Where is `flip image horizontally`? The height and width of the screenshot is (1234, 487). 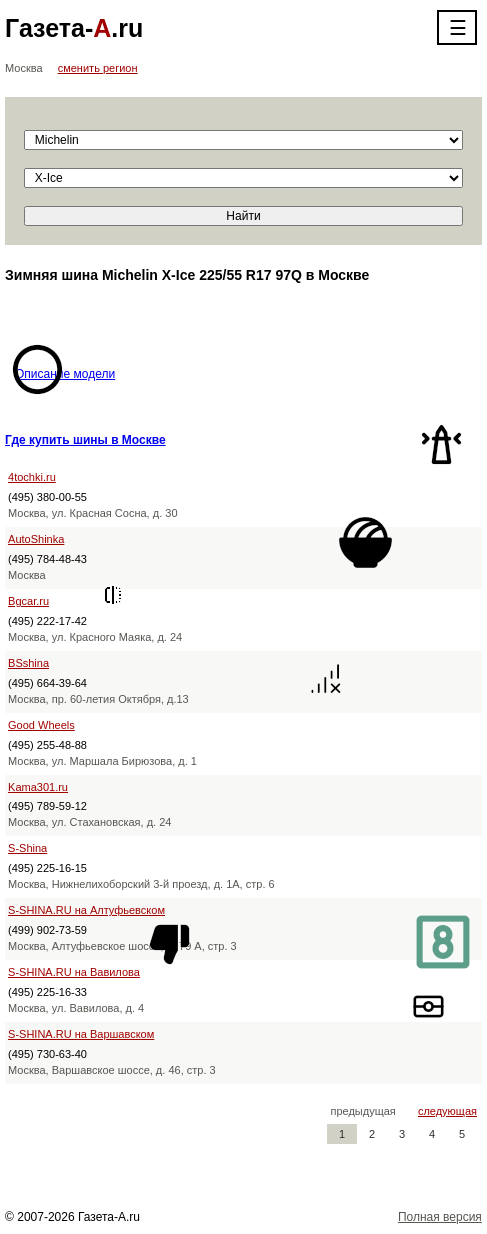 flip image horizontally is located at coordinates (113, 595).